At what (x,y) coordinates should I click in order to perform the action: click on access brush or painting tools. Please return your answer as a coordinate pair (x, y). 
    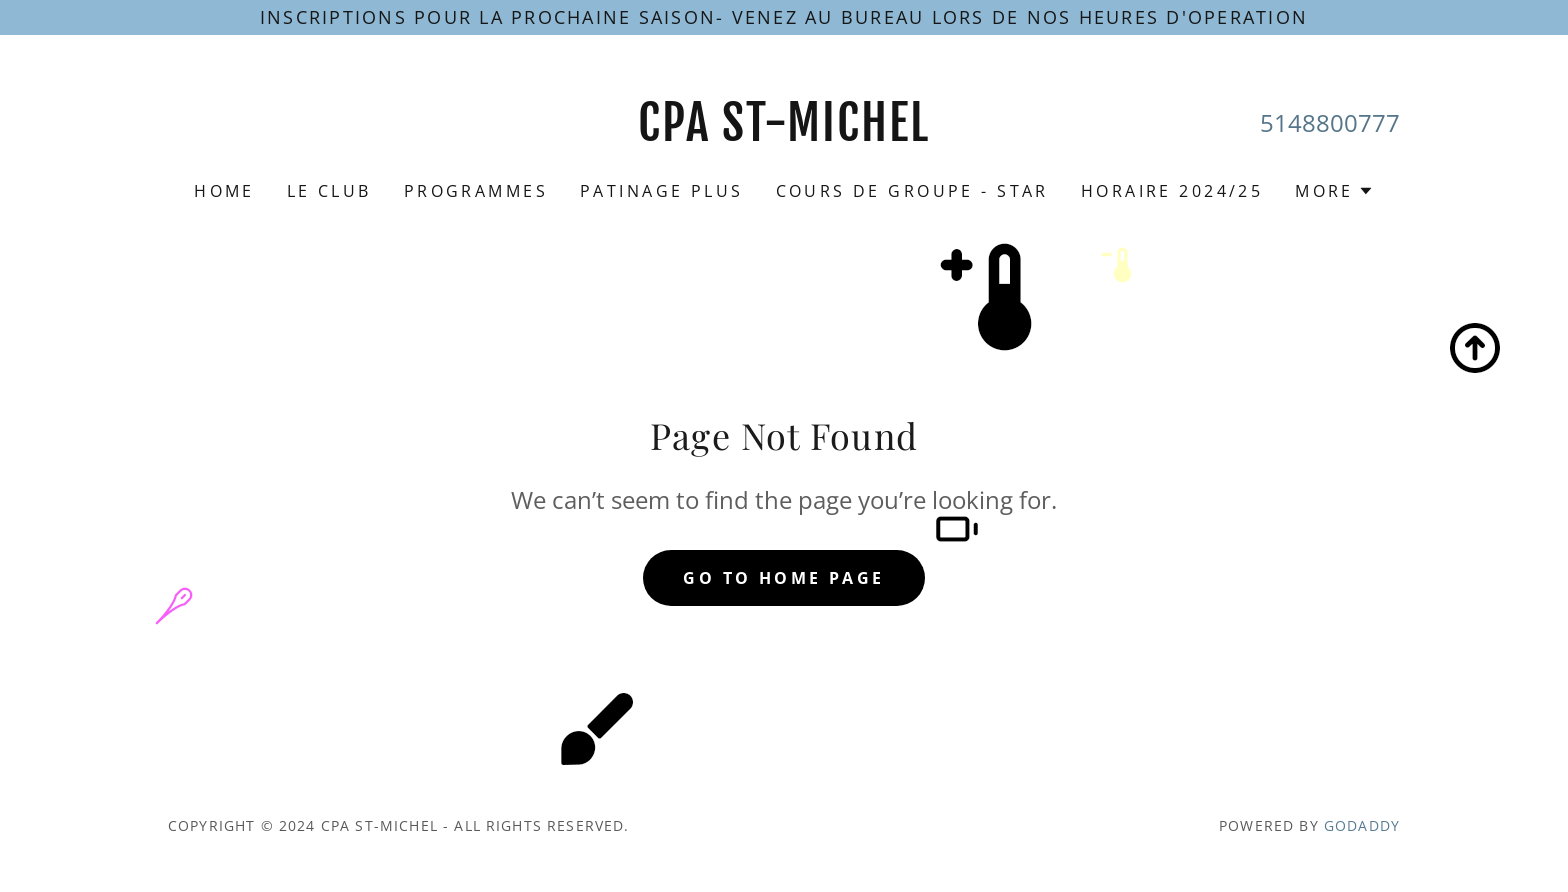
    Looking at the image, I should click on (597, 729).